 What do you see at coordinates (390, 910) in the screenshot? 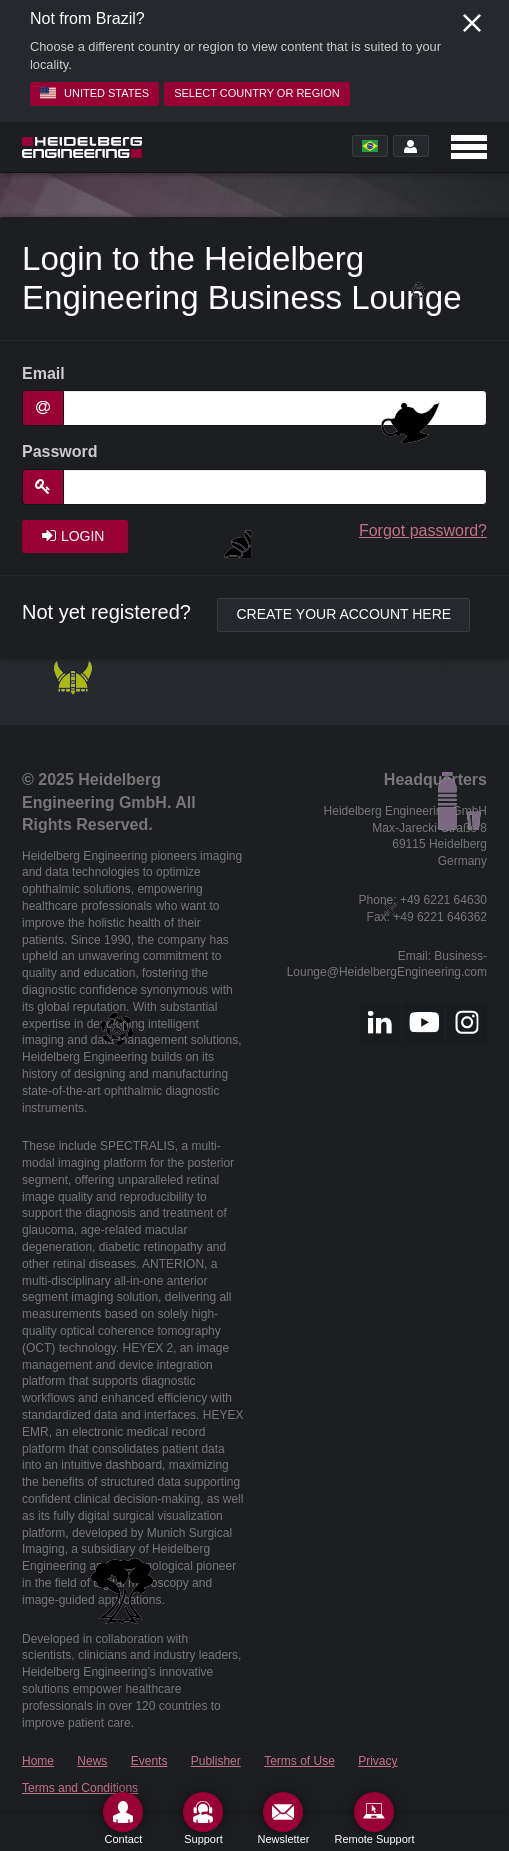
I see `select zeus's lightning sword weapon` at bounding box center [390, 910].